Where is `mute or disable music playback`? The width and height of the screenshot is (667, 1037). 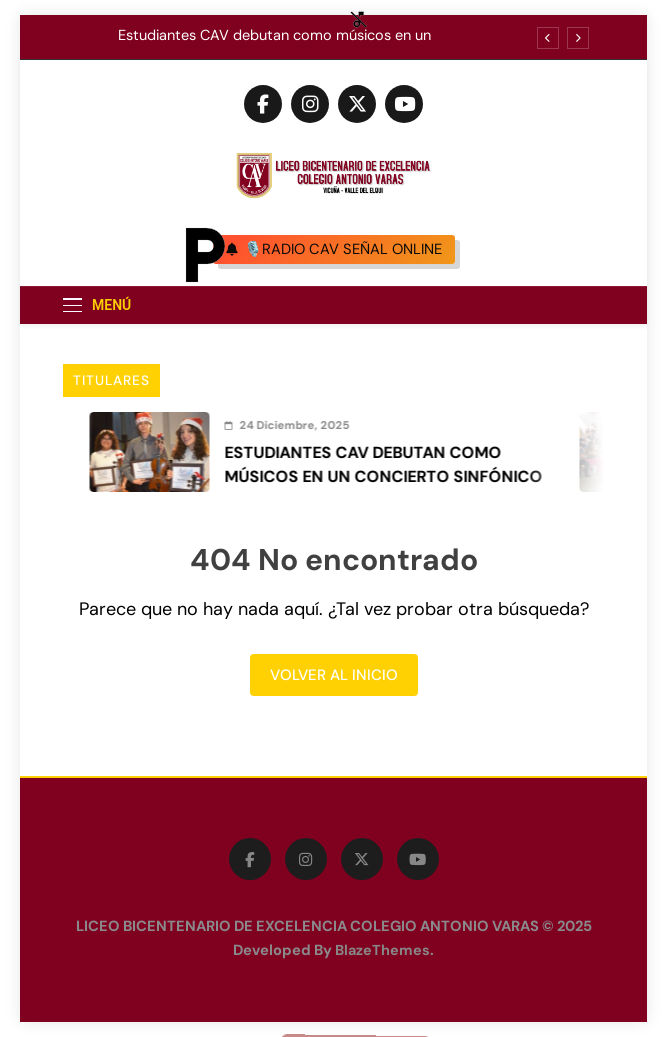 mute or disable music playback is located at coordinates (358, 19).